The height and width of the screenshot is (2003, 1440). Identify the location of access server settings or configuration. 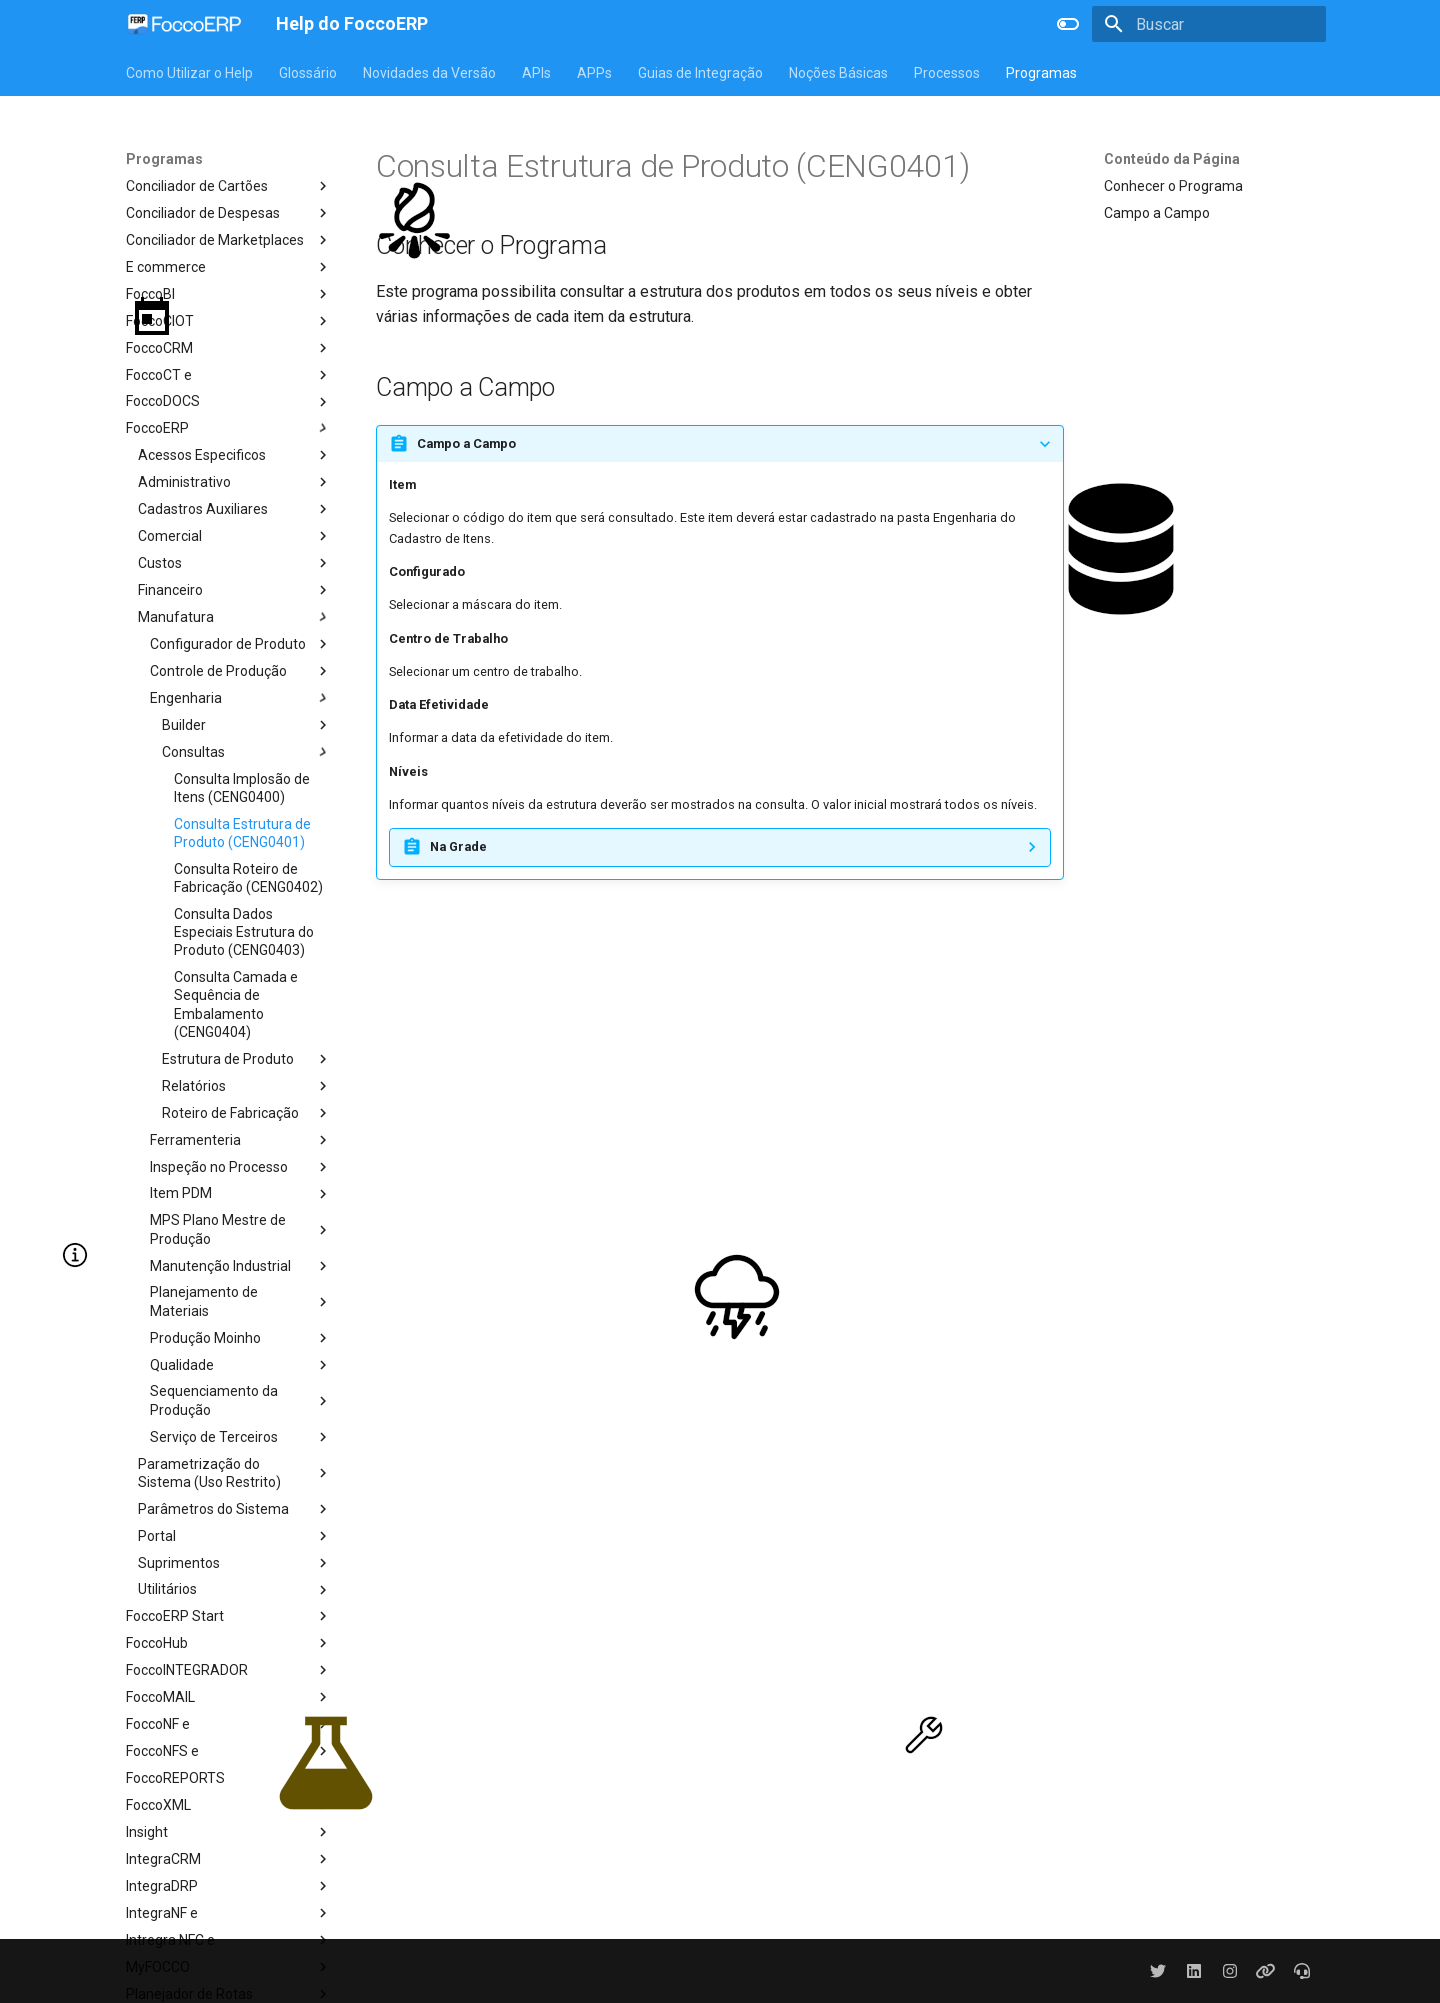
(1121, 549).